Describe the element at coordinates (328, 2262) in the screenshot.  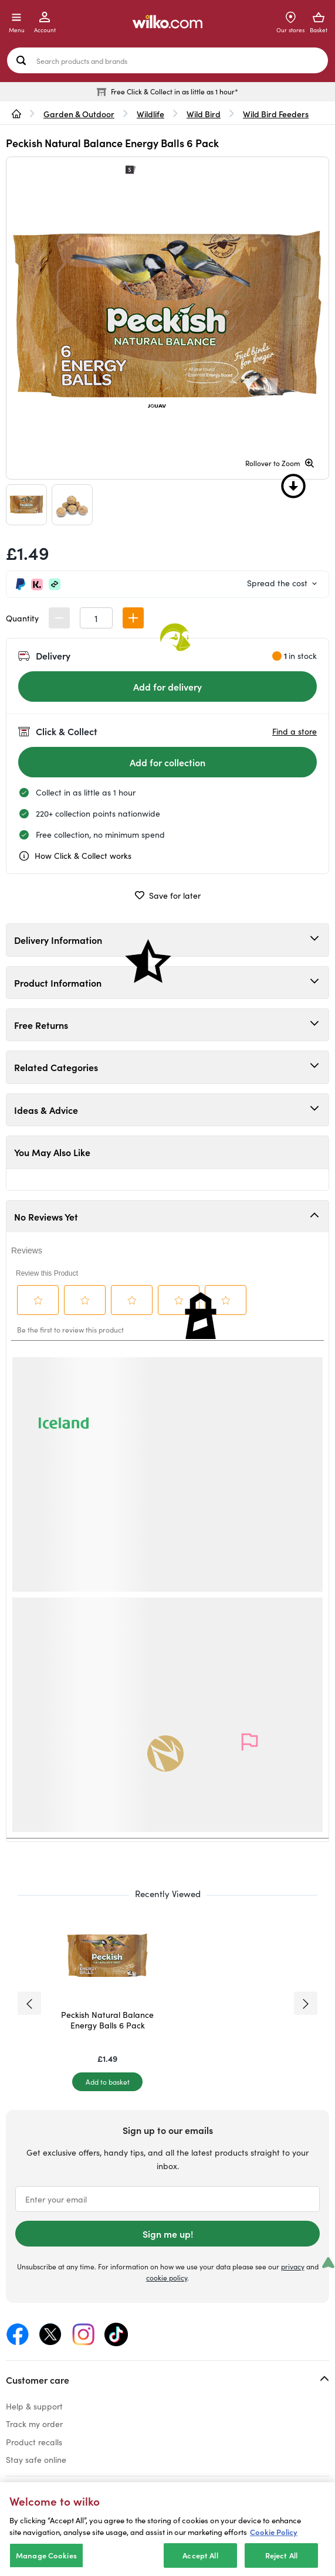
I see `spaceship brand logo` at that location.